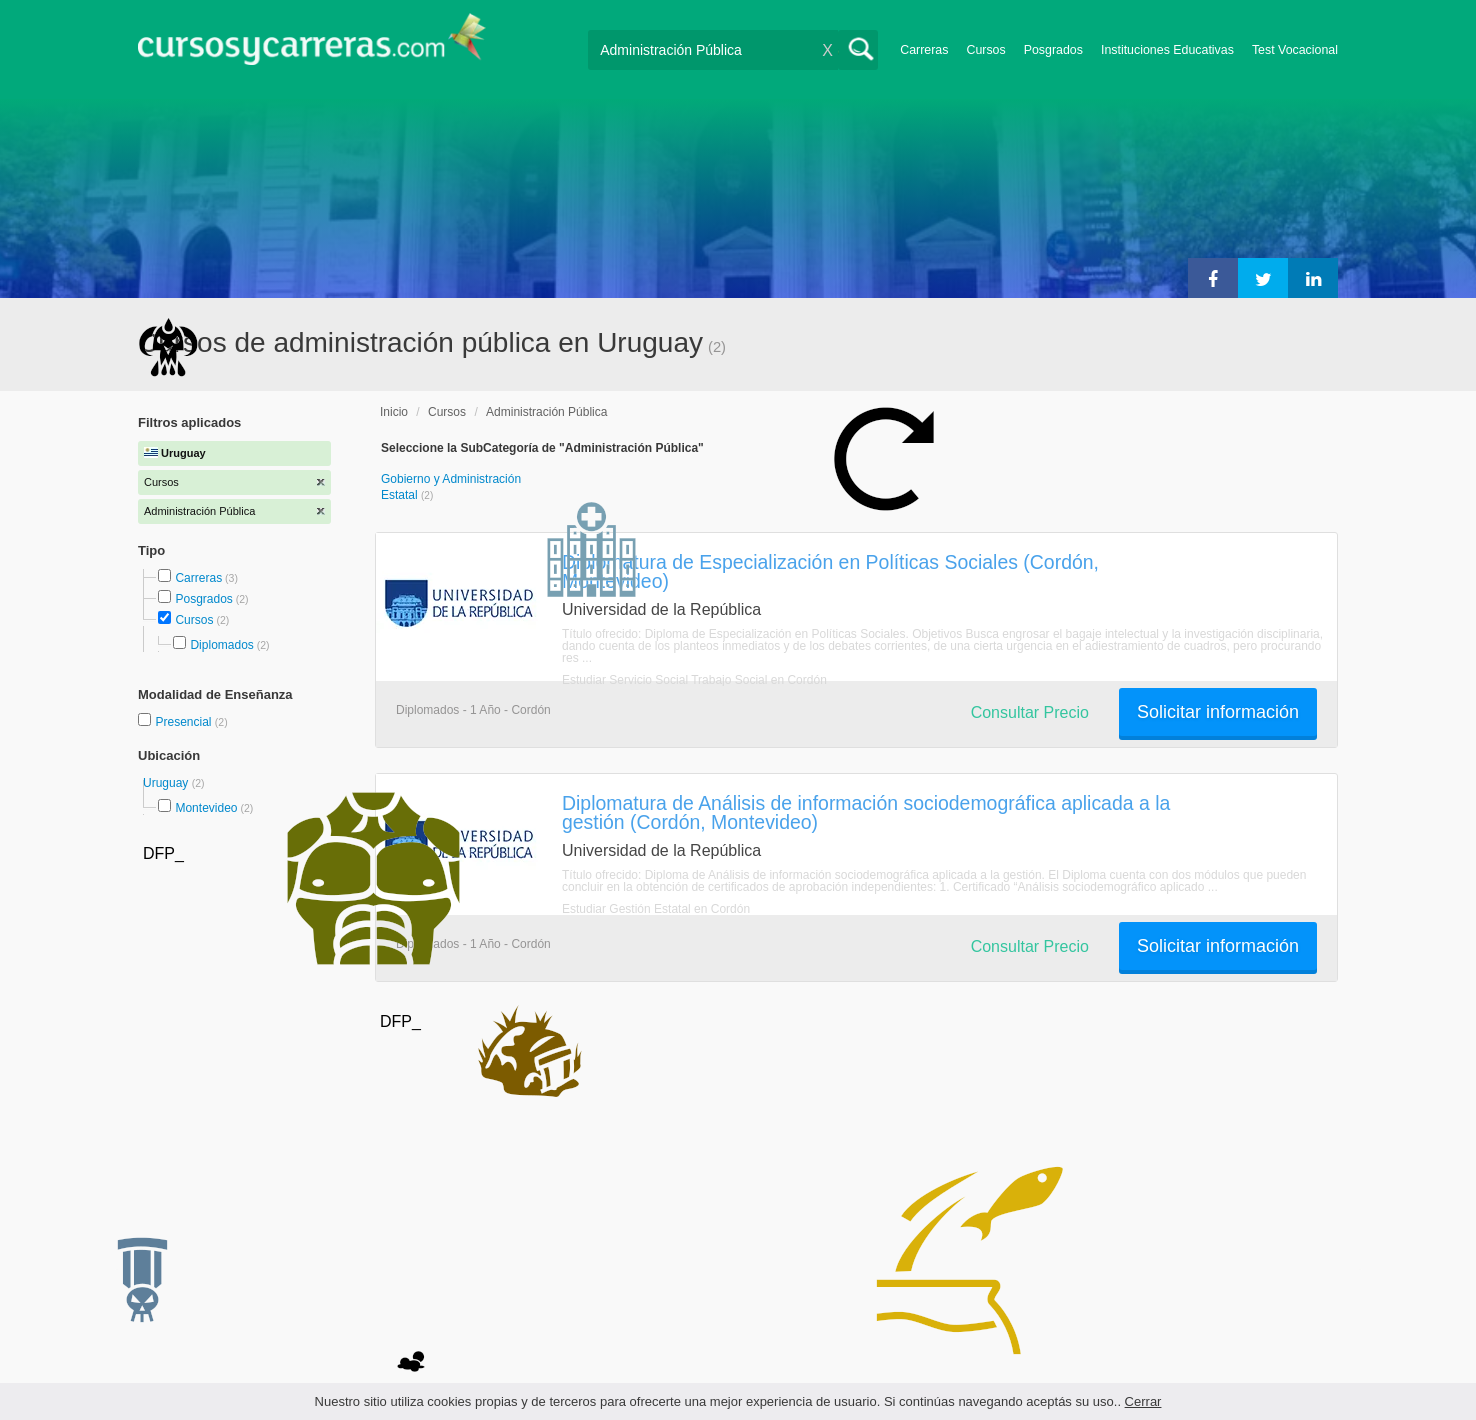 The image size is (1476, 1420). What do you see at coordinates (411, 1362) in the screenshot?
I see `view current weather conditions` at bounding box center [411, 1362].